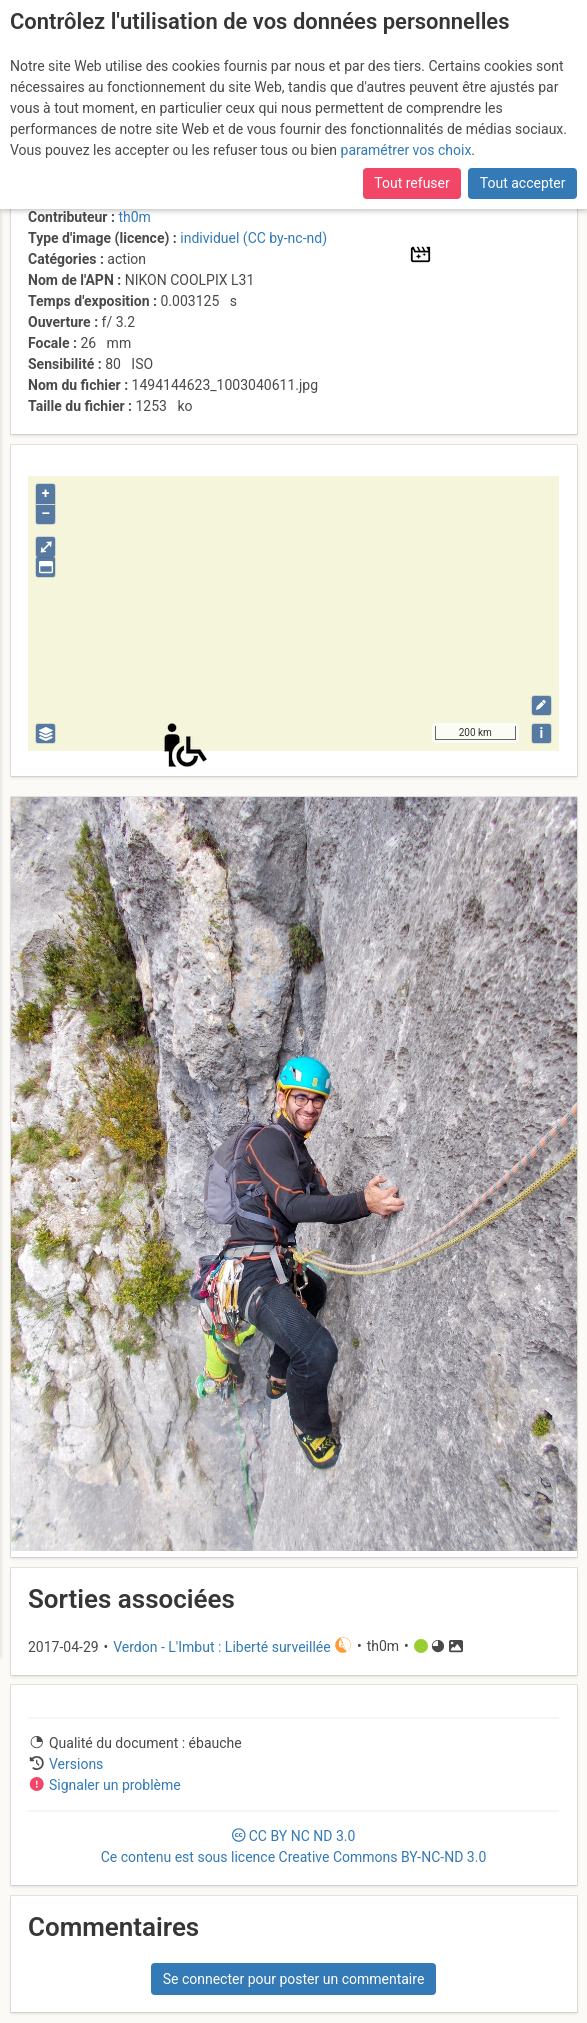 Image resolution: width=587 pixels, height=2023 pixels. I want to click on wheelchair pickup location, so click(184, 745).